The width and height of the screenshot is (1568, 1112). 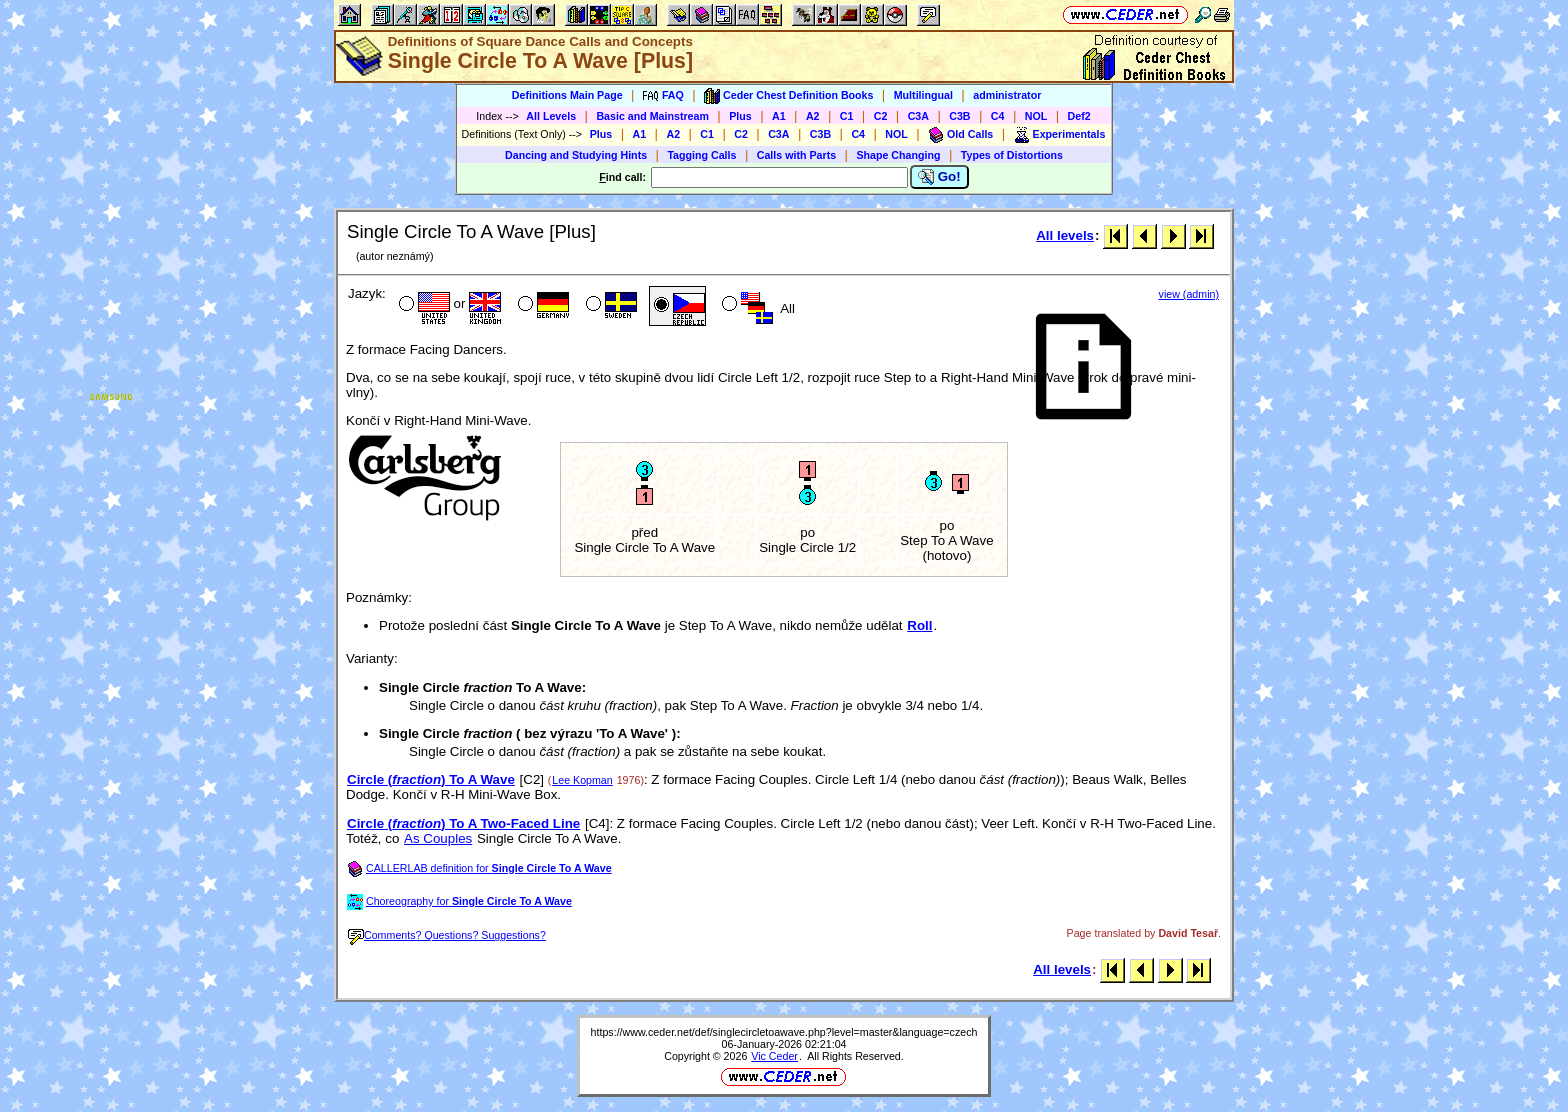 What do you see at coordinates (425, 478) in the screenshot?
I see `Carlsberg Group company logo` at bounding box center [425, 478].